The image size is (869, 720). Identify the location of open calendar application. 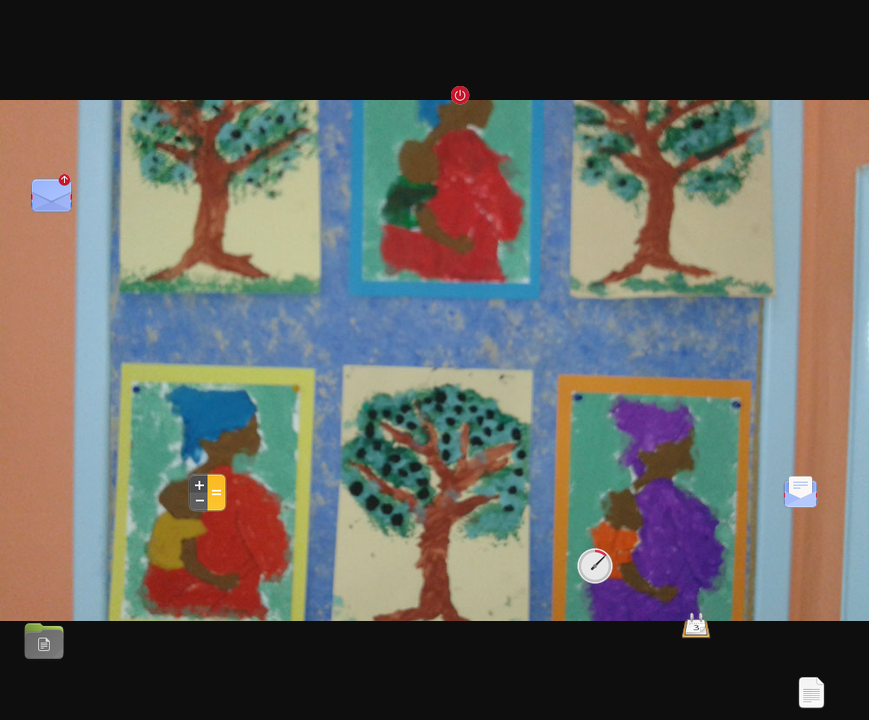
(696, 627).